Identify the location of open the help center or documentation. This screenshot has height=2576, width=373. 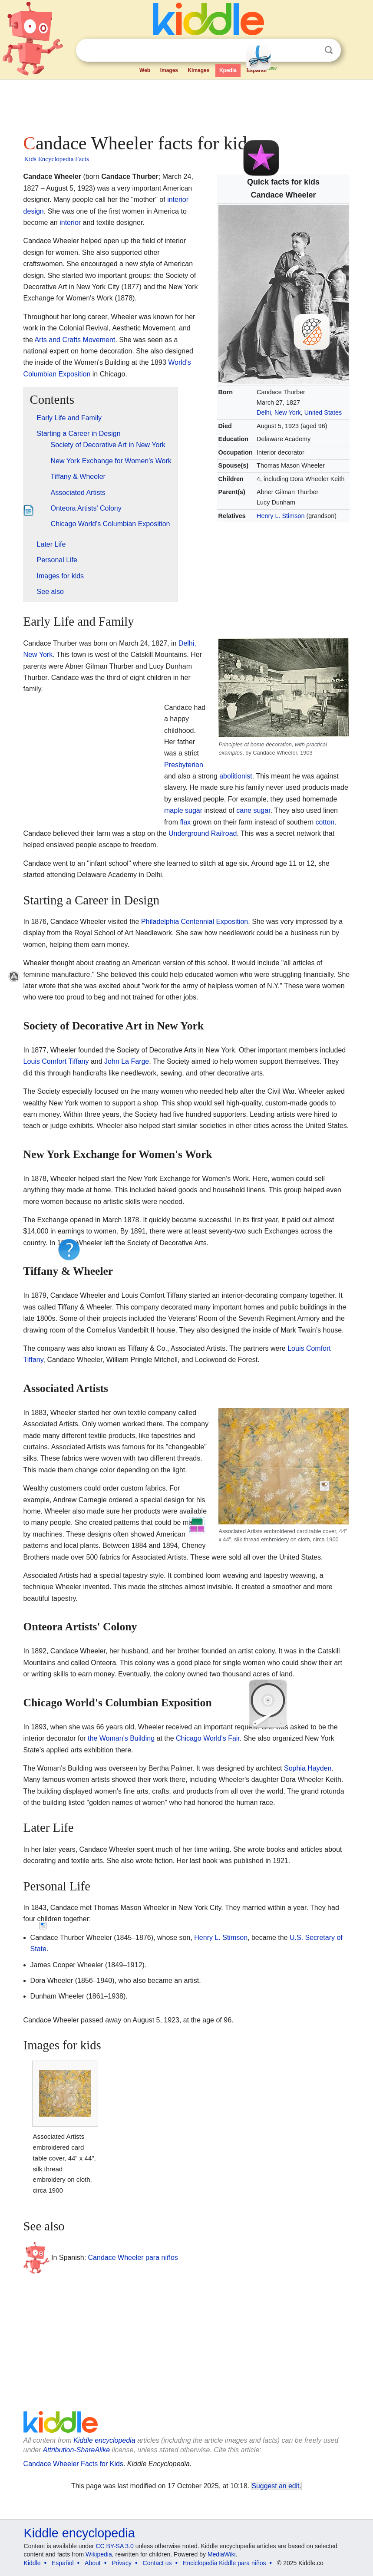
(69, 1250).